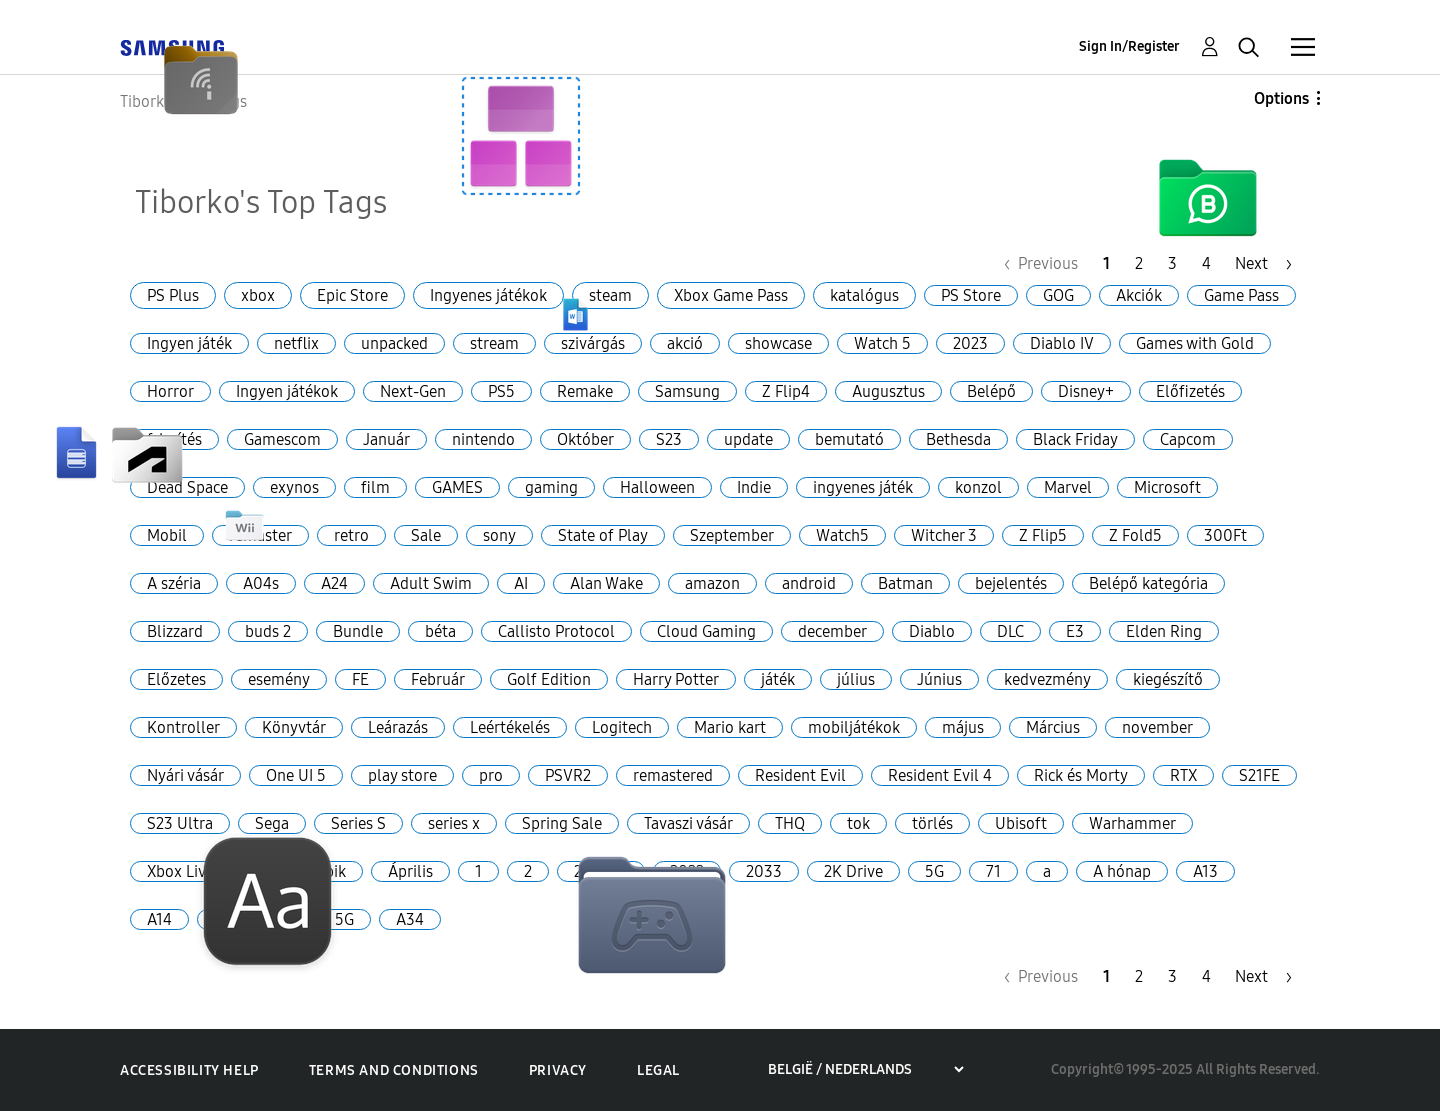 This screenshot has width=1440, height=1111. What do you see at coordinates (521, 136) in the screenshot?
I see `select all items in the current view` at bounding box center [521, 136].